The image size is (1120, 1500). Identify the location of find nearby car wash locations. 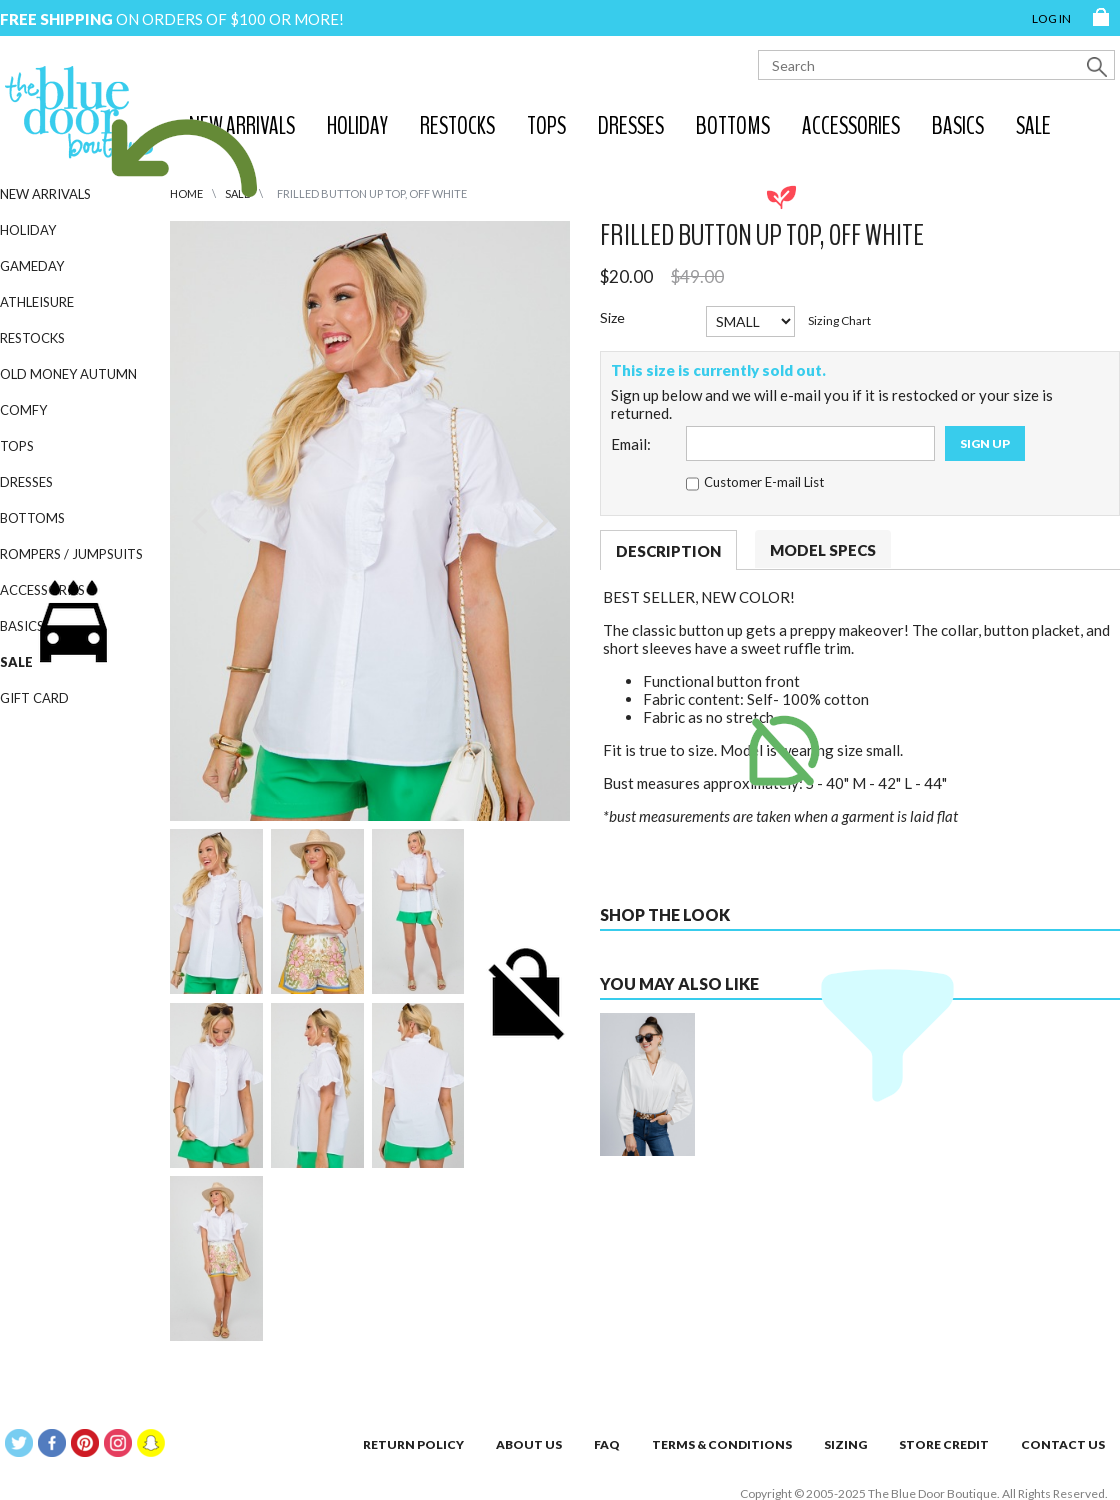
(73, 621).